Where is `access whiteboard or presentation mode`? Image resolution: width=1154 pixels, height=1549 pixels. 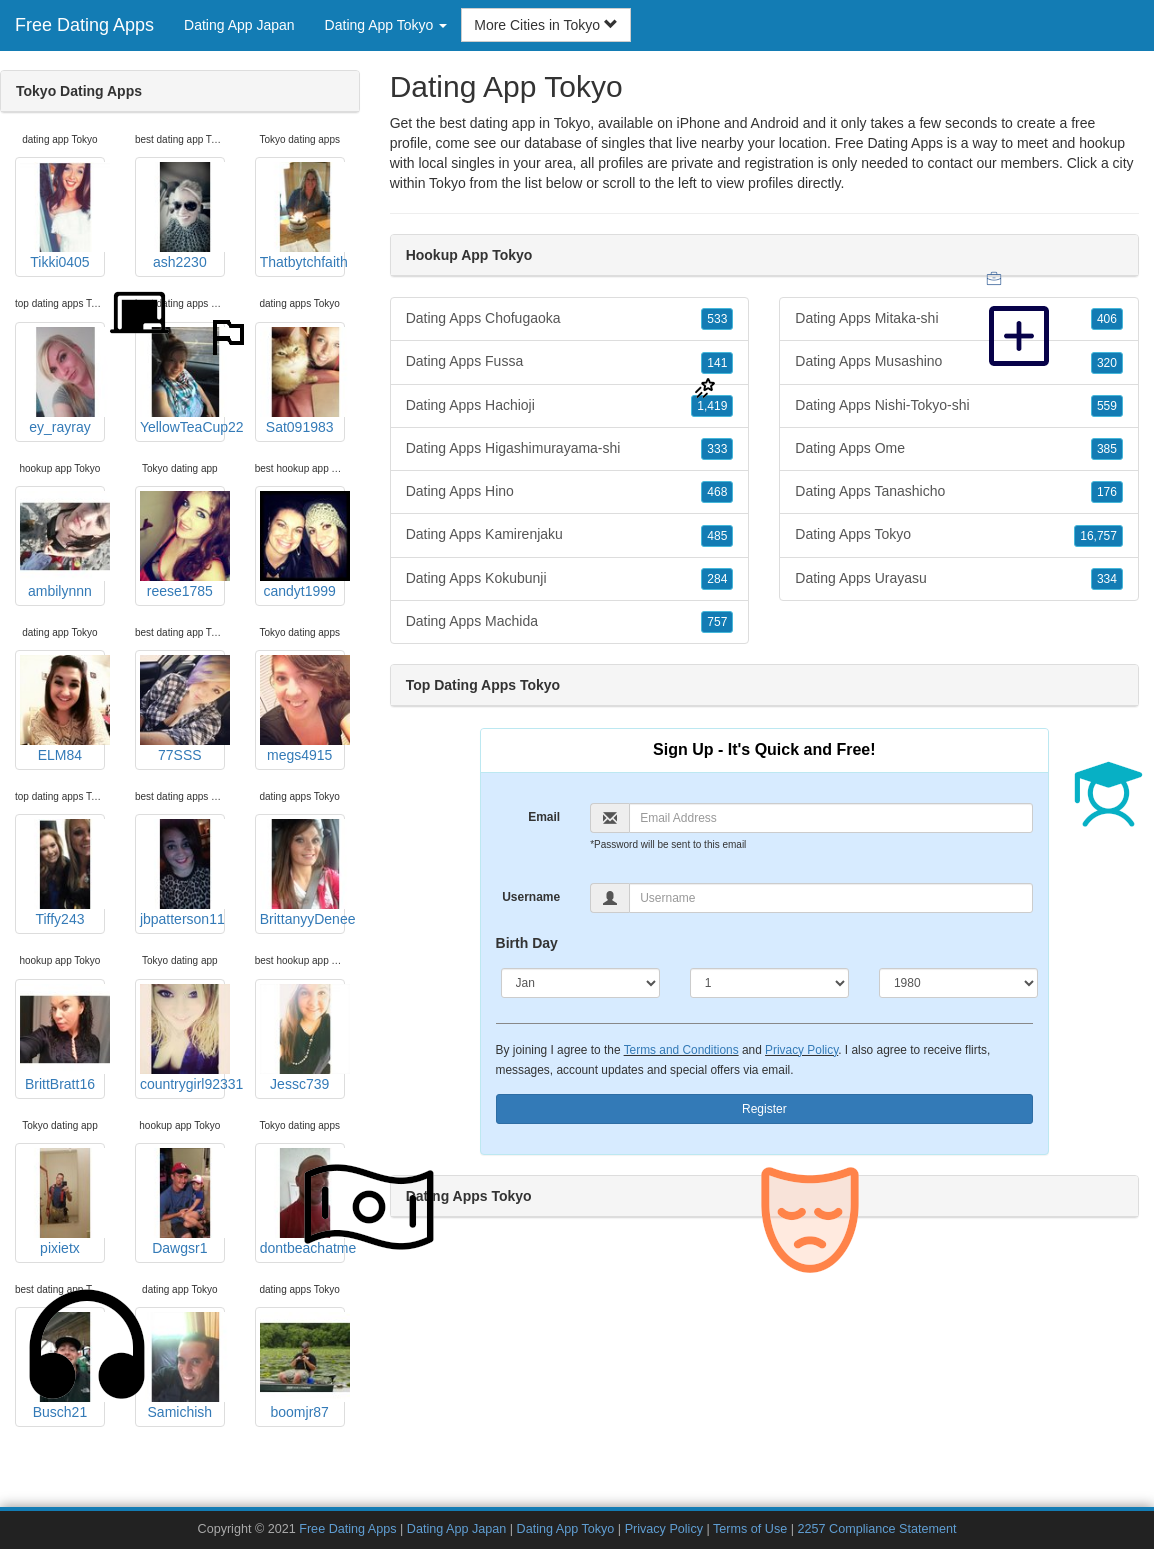
access whiteboard or presentation mode is located at coordinates (139, 313).